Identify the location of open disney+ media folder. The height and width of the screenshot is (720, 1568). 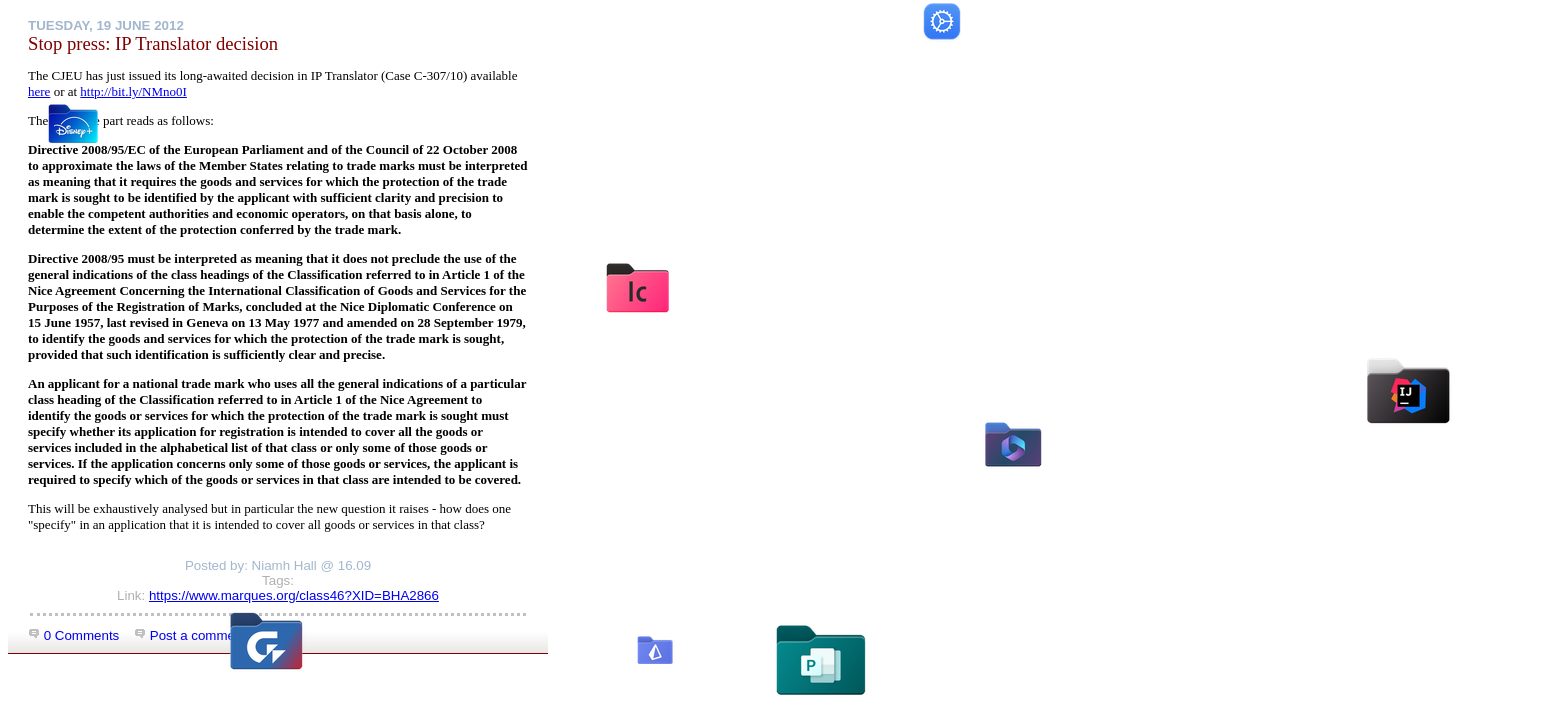
(73, 125).